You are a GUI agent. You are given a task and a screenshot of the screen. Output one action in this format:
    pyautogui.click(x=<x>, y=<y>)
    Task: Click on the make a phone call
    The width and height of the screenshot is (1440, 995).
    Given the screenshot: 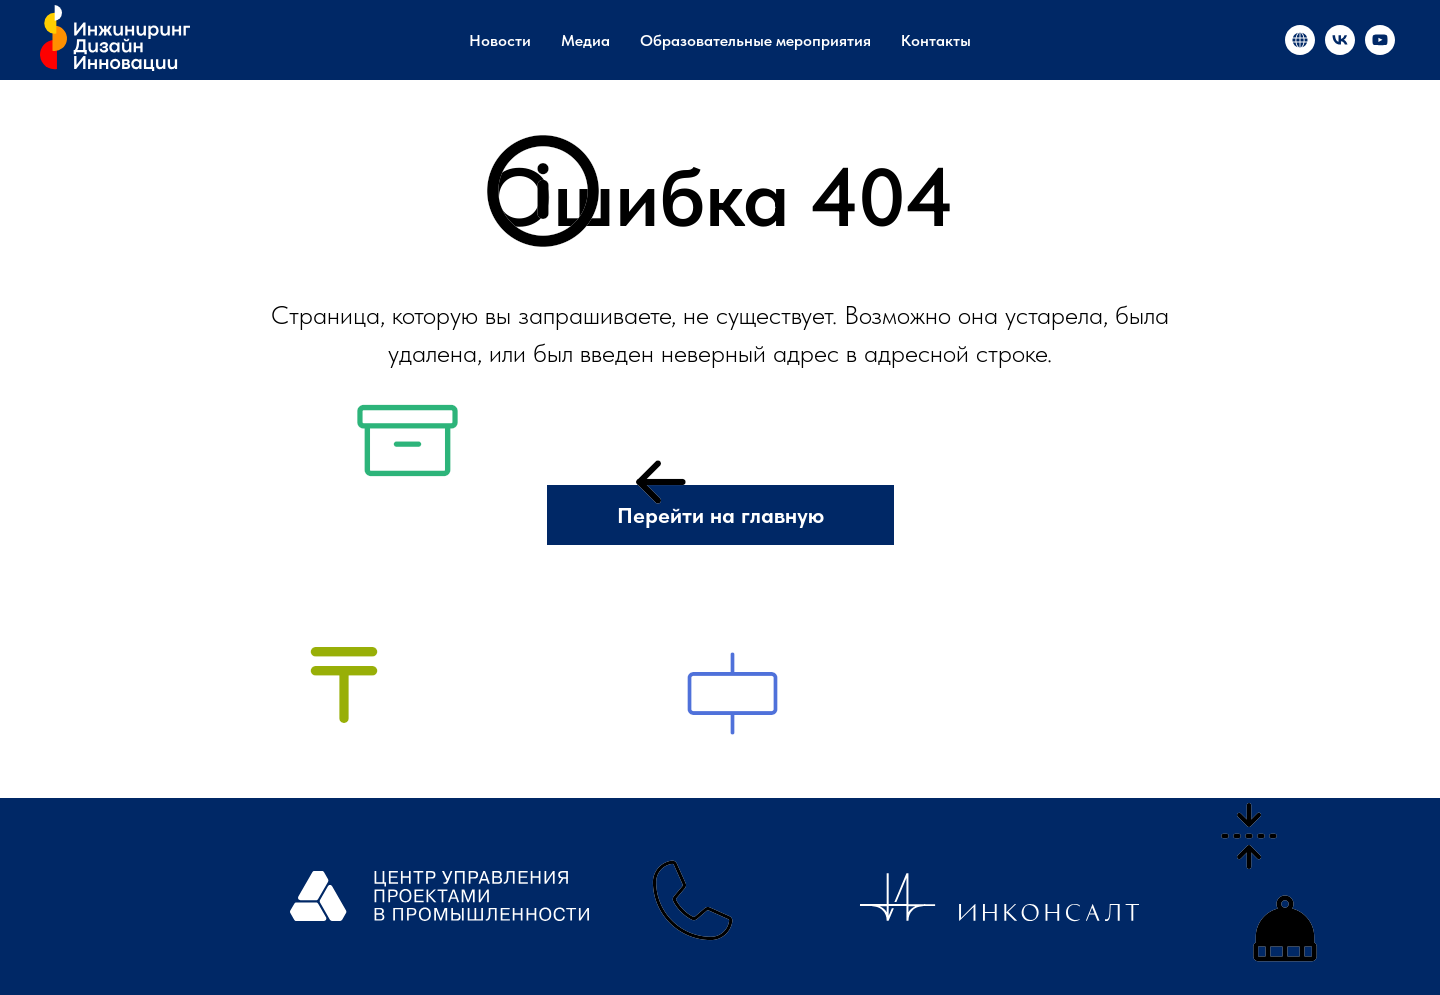 What is the action you would take?
    pyautogui.click(x=691, y=902)
    